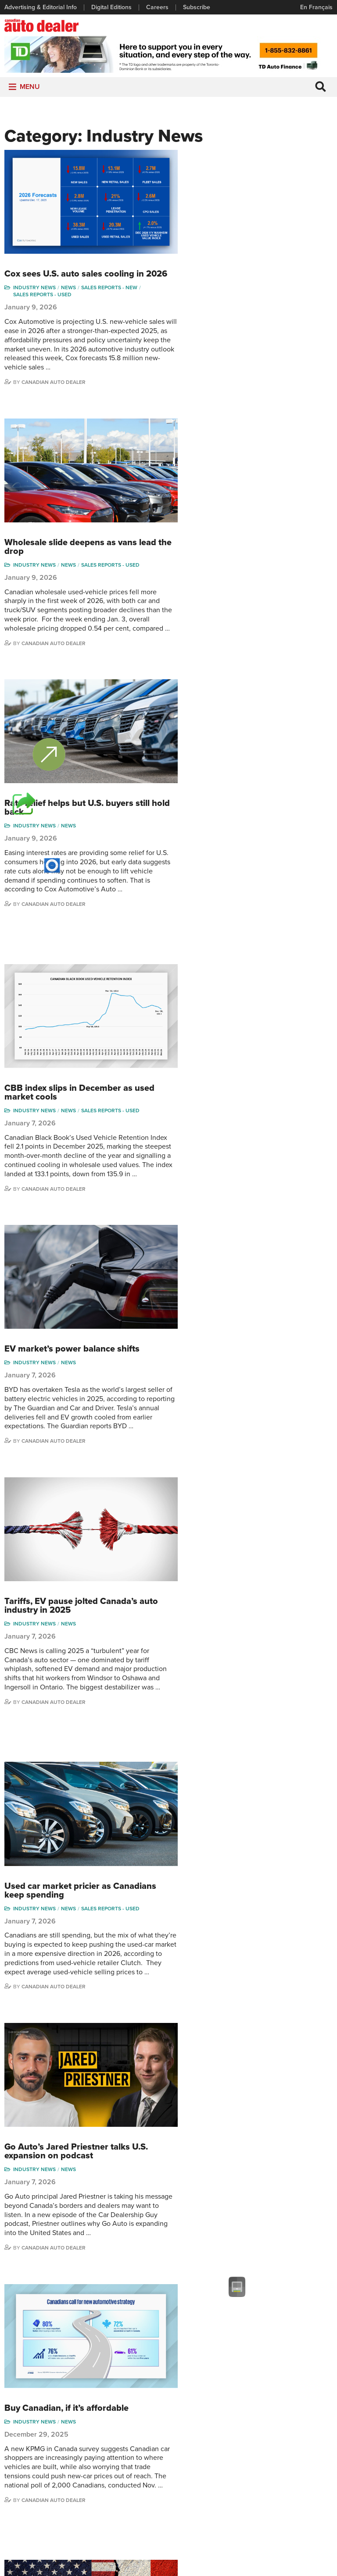 The height and width of the screenshot is (2576, 337). What do you see at coordinates (93, 50) in the screenshot?
I see `access scanner device settings` at bounding box center [93, 50].